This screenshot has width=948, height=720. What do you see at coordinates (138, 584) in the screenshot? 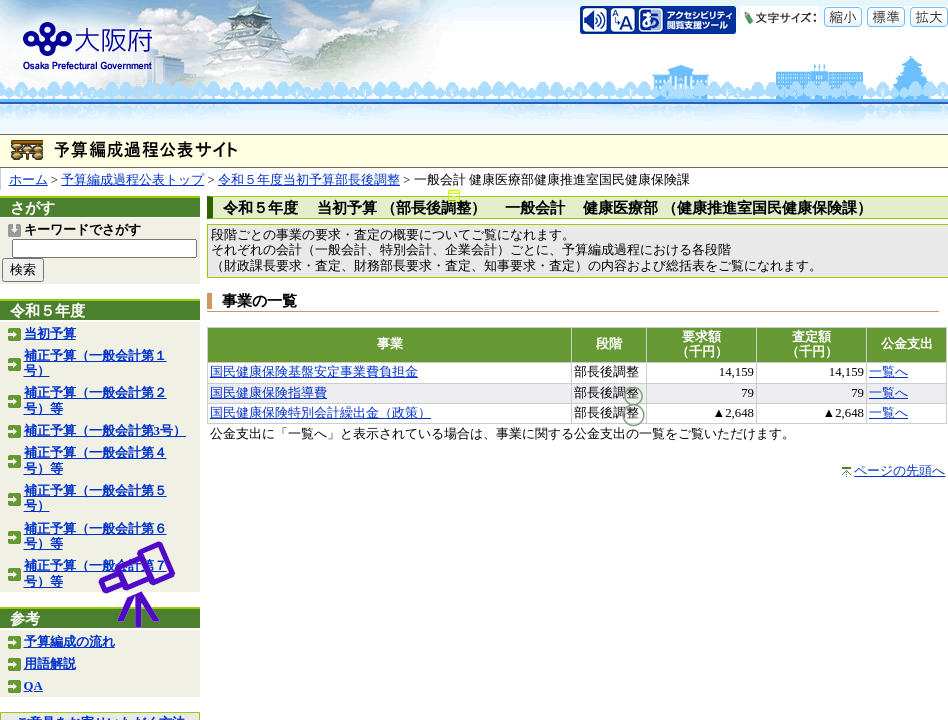
I see `explore or discover new content` at bounding box center [138, 584].